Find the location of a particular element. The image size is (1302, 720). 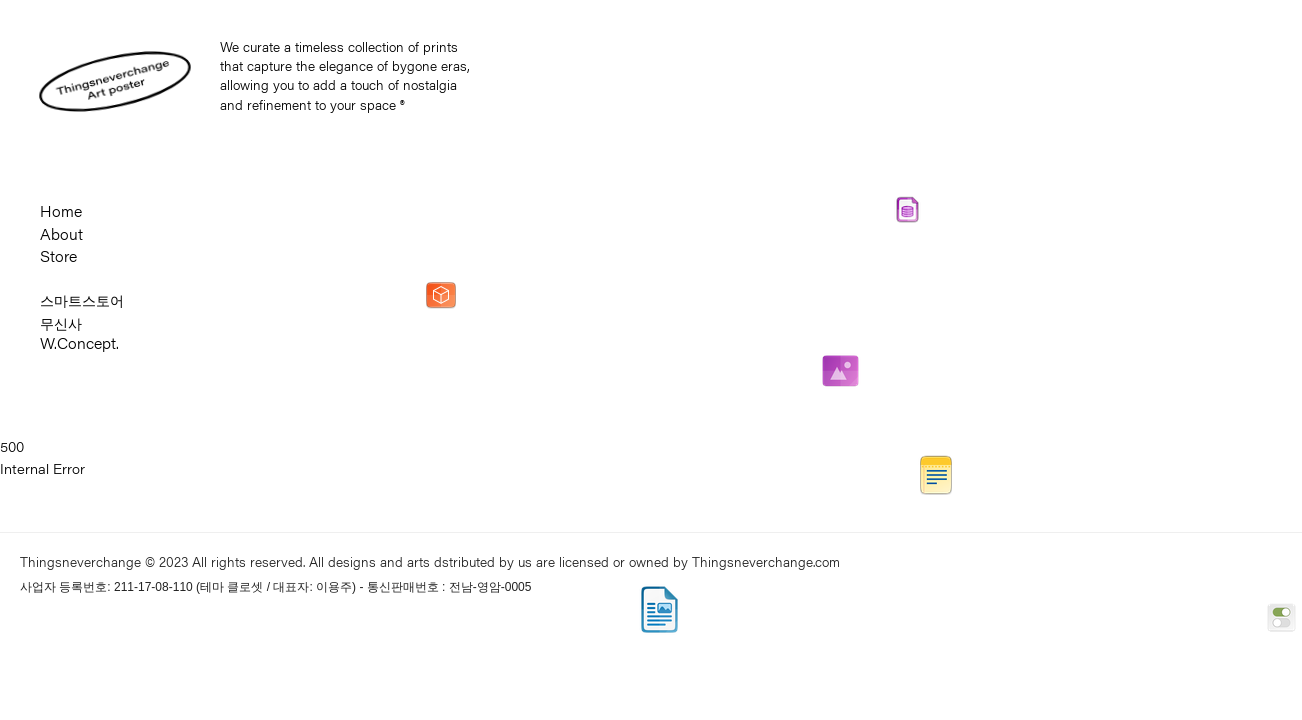

open desktop preferences or settings is located at coordinates (1281, 617).